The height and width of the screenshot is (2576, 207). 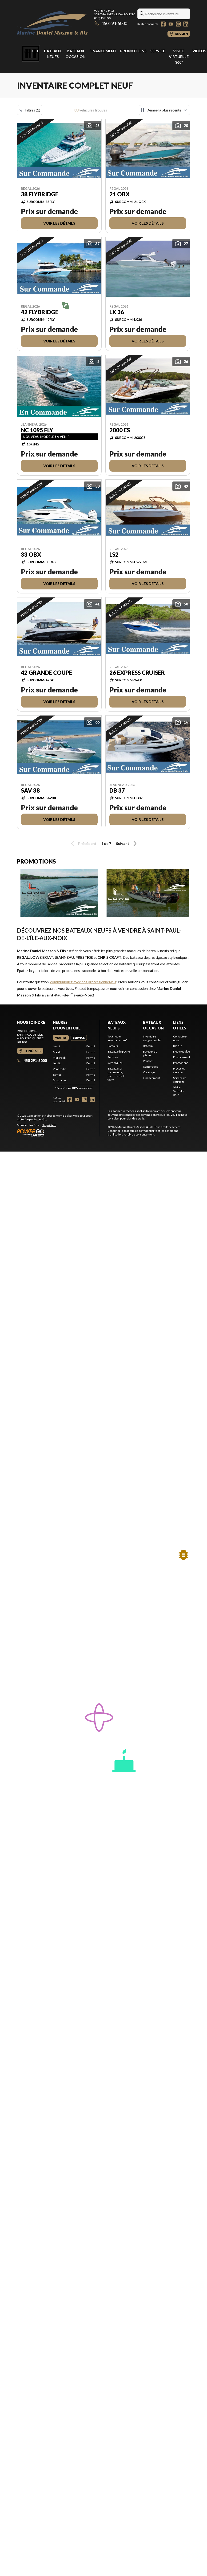 I want to click on send selected object to back of layer stack, so click(x=65, y=305).